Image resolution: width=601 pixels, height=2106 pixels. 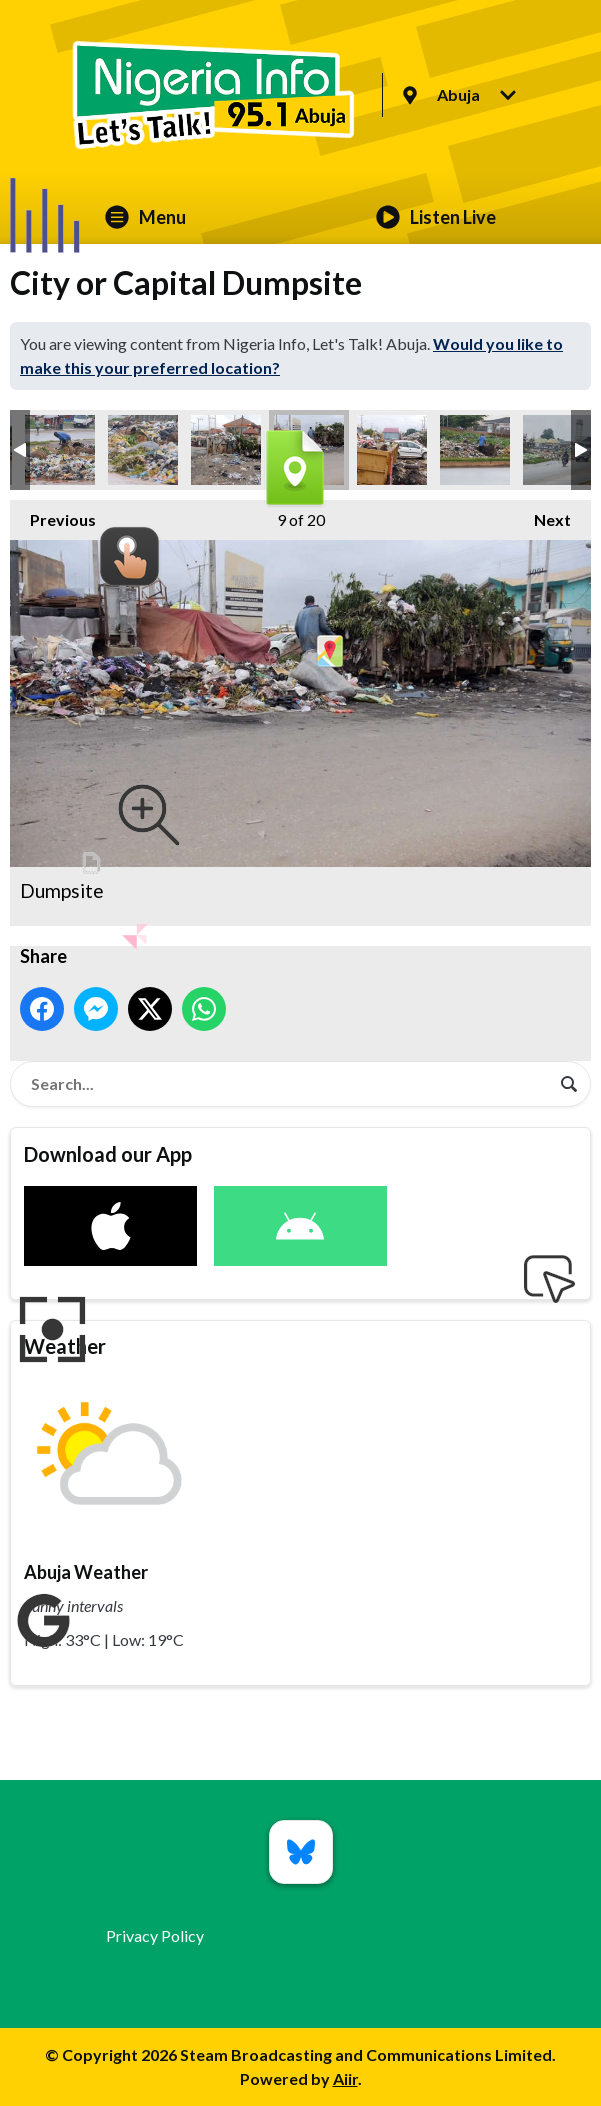 What do you see at coordinates (330, 651) in the screenshot?
I see `a google earth kml file containing location data` at bounding box center [330, 651].